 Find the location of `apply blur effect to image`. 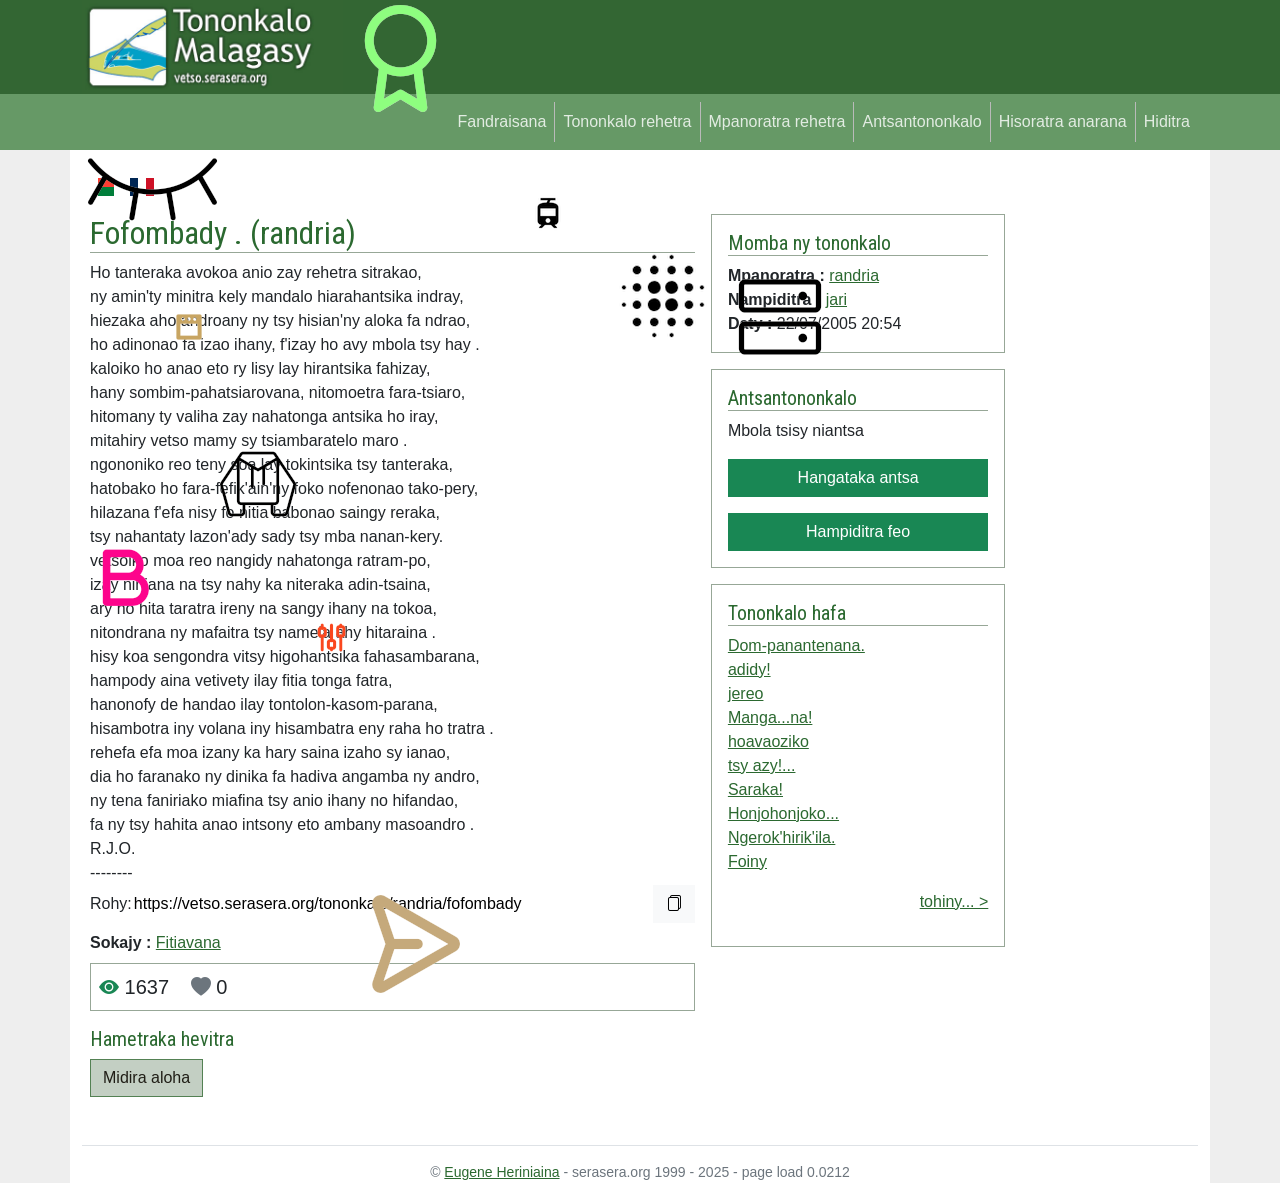

apply blur effect to image is located at coordinates (663, 296).